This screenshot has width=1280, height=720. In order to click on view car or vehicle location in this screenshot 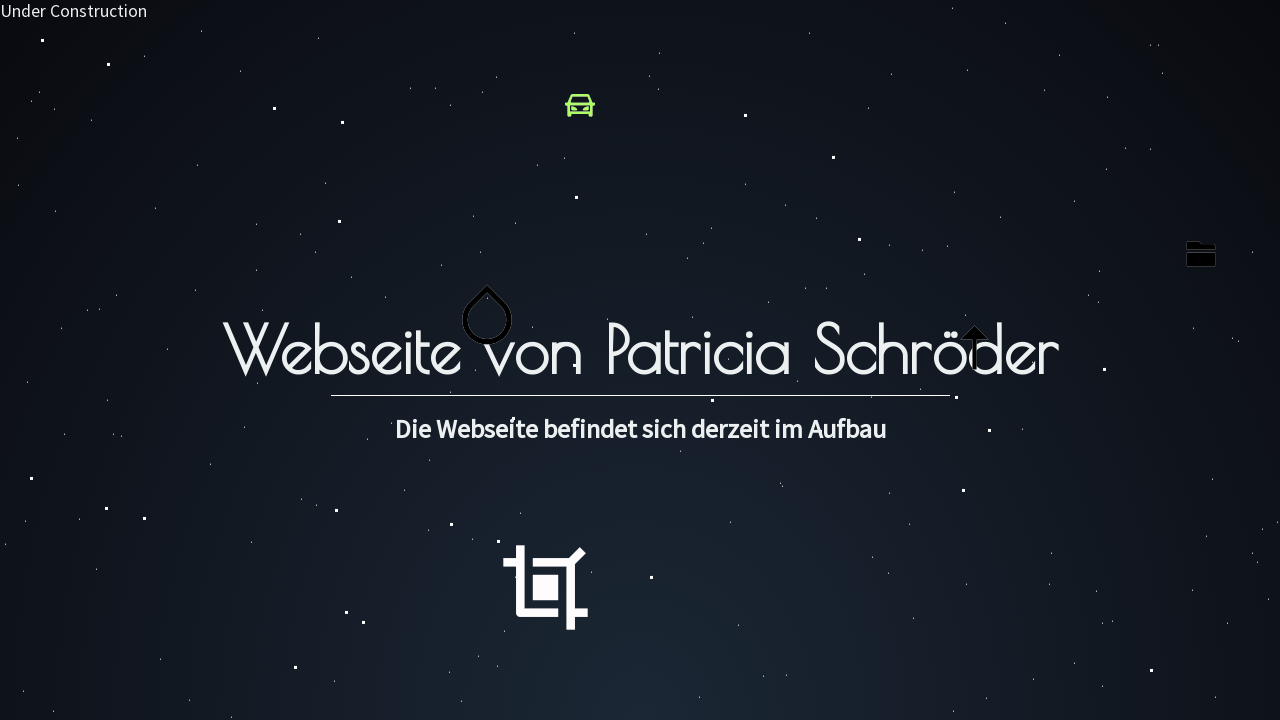, I will do `click(580, 104)`.